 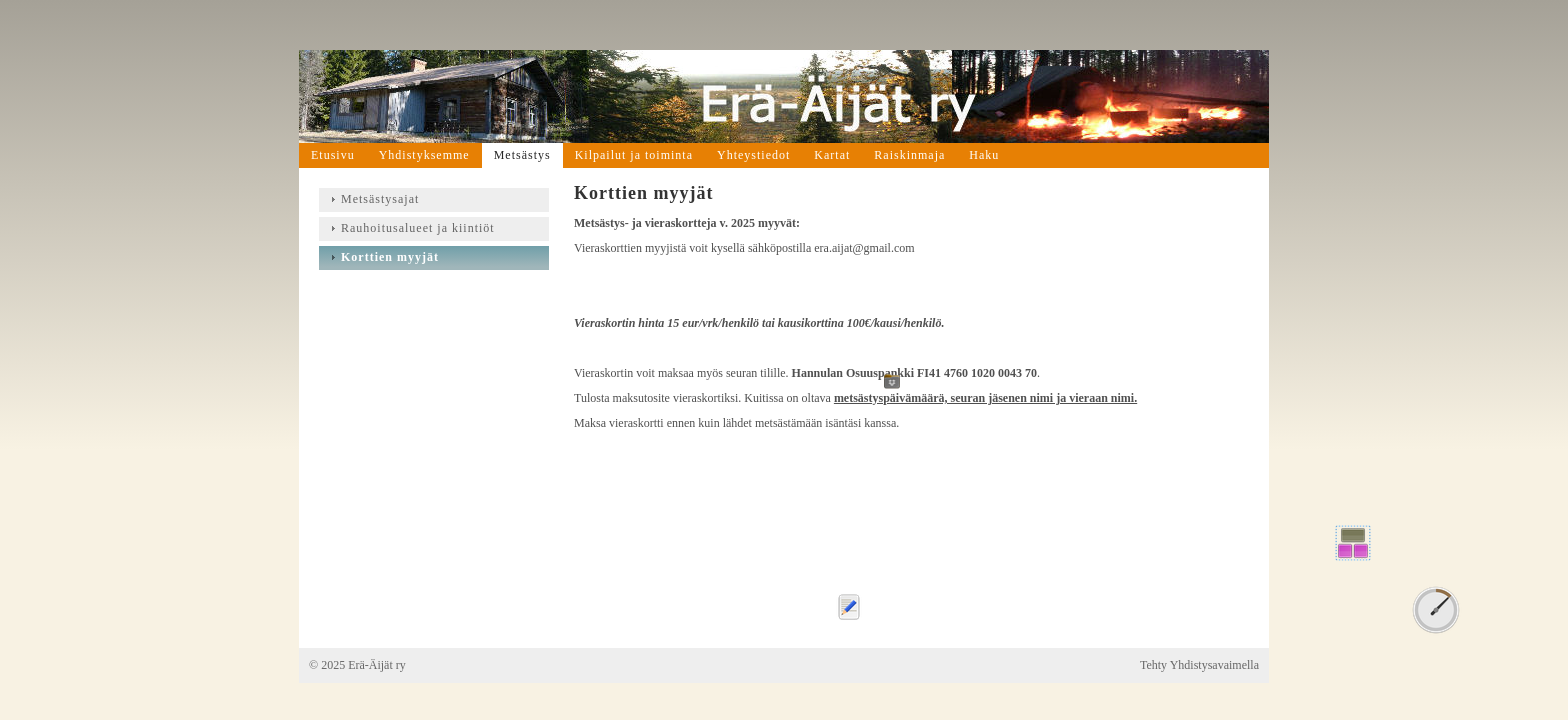 I want to click on open your dropbox folder, so click(x=892, y=381).